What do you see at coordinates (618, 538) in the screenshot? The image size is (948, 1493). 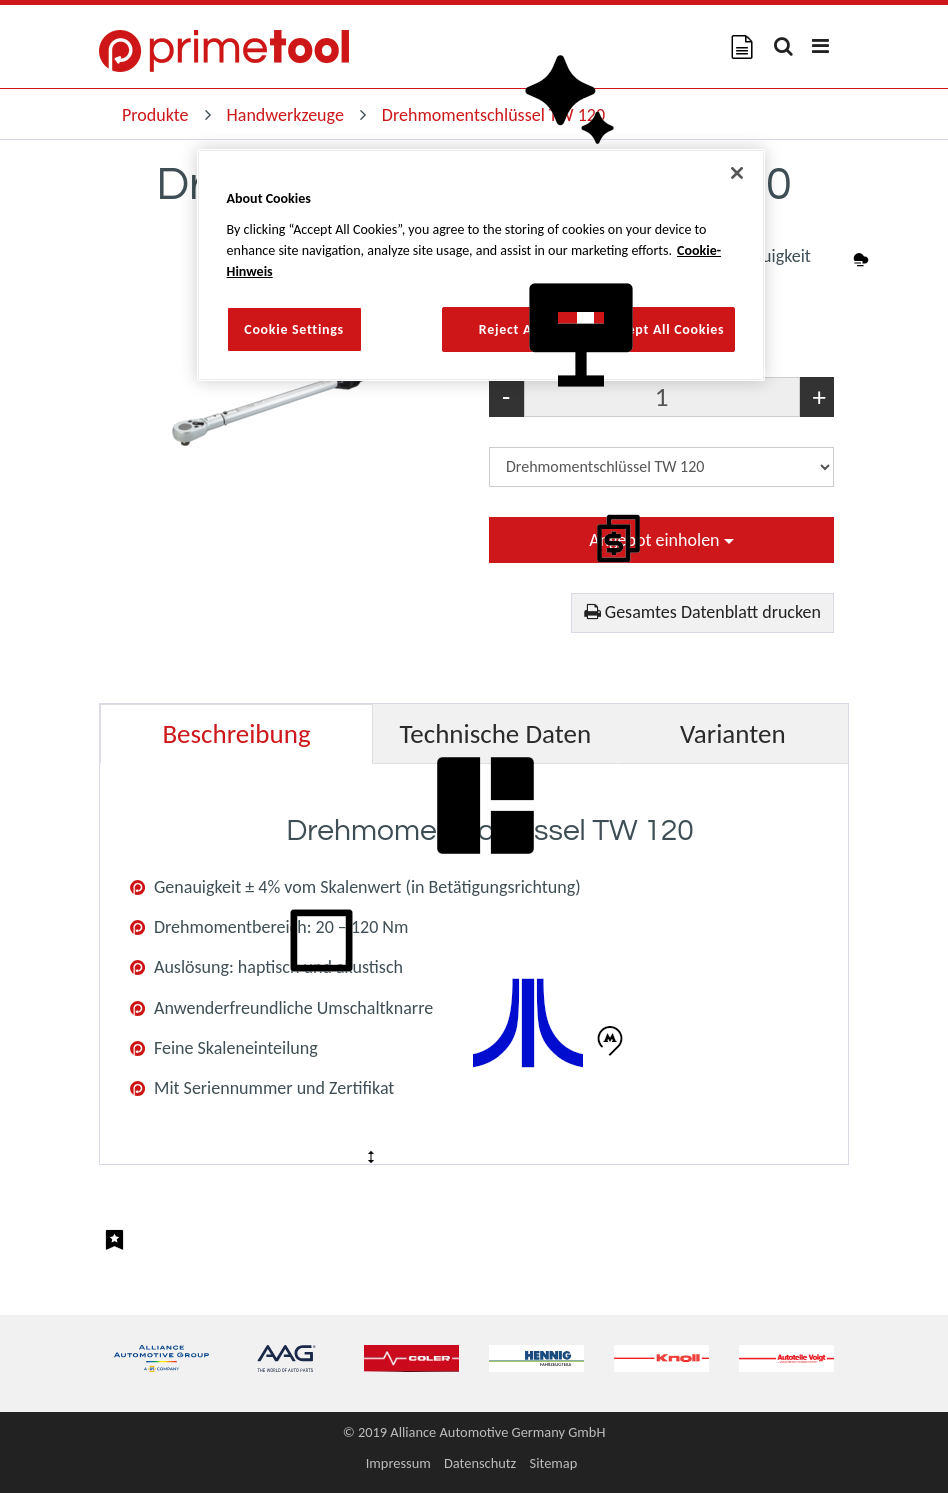 I see `view currency or financial documents` at bounding box center [618, 538].